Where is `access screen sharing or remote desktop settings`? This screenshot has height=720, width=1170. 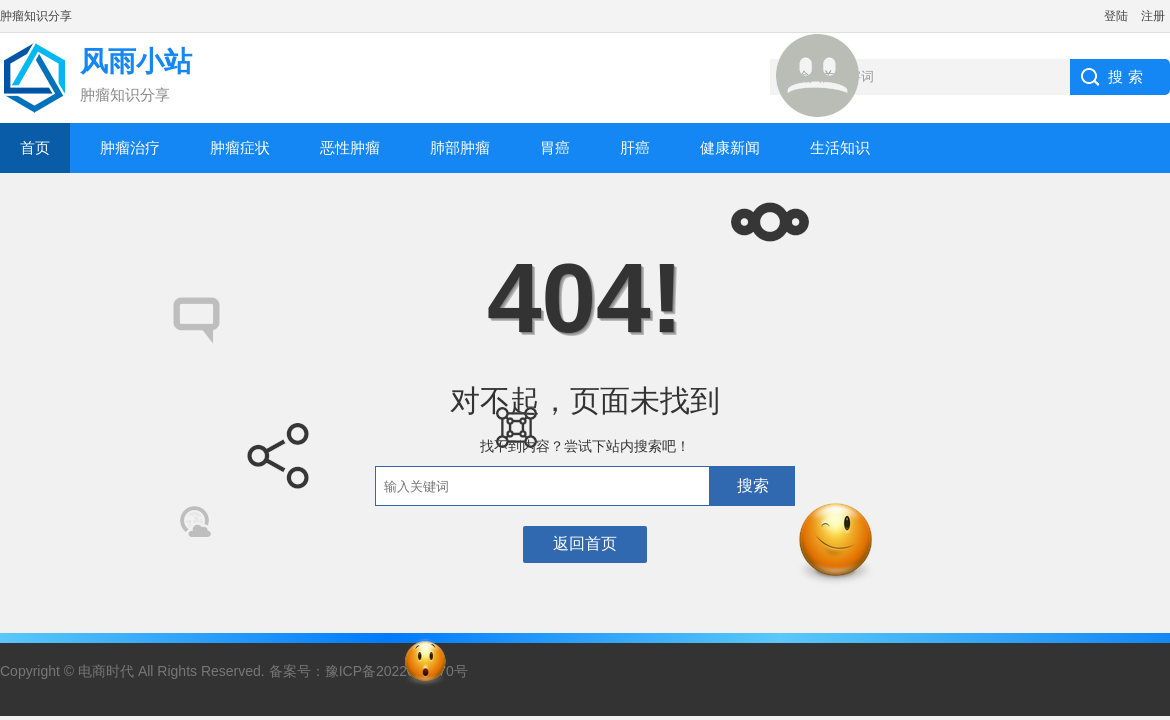 access screen sharing or remote desktop settings is located at coordinates (278, 458).